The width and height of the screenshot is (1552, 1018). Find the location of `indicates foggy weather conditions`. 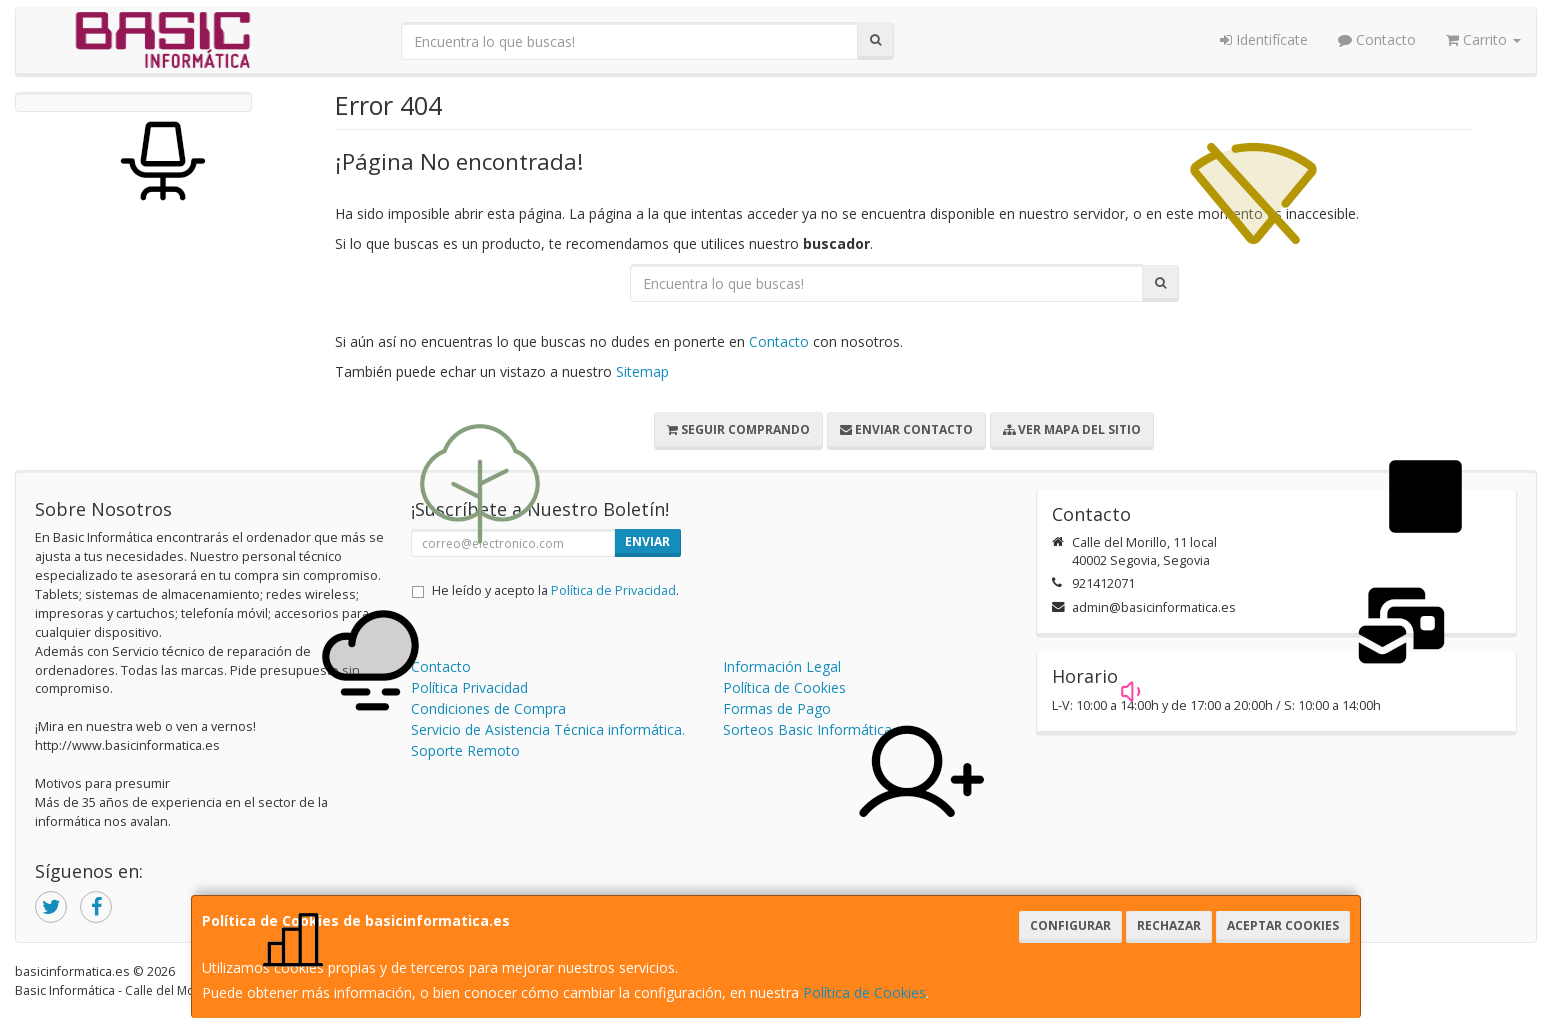

indicates foggy weather conditions is located at coordinates (370, 658).